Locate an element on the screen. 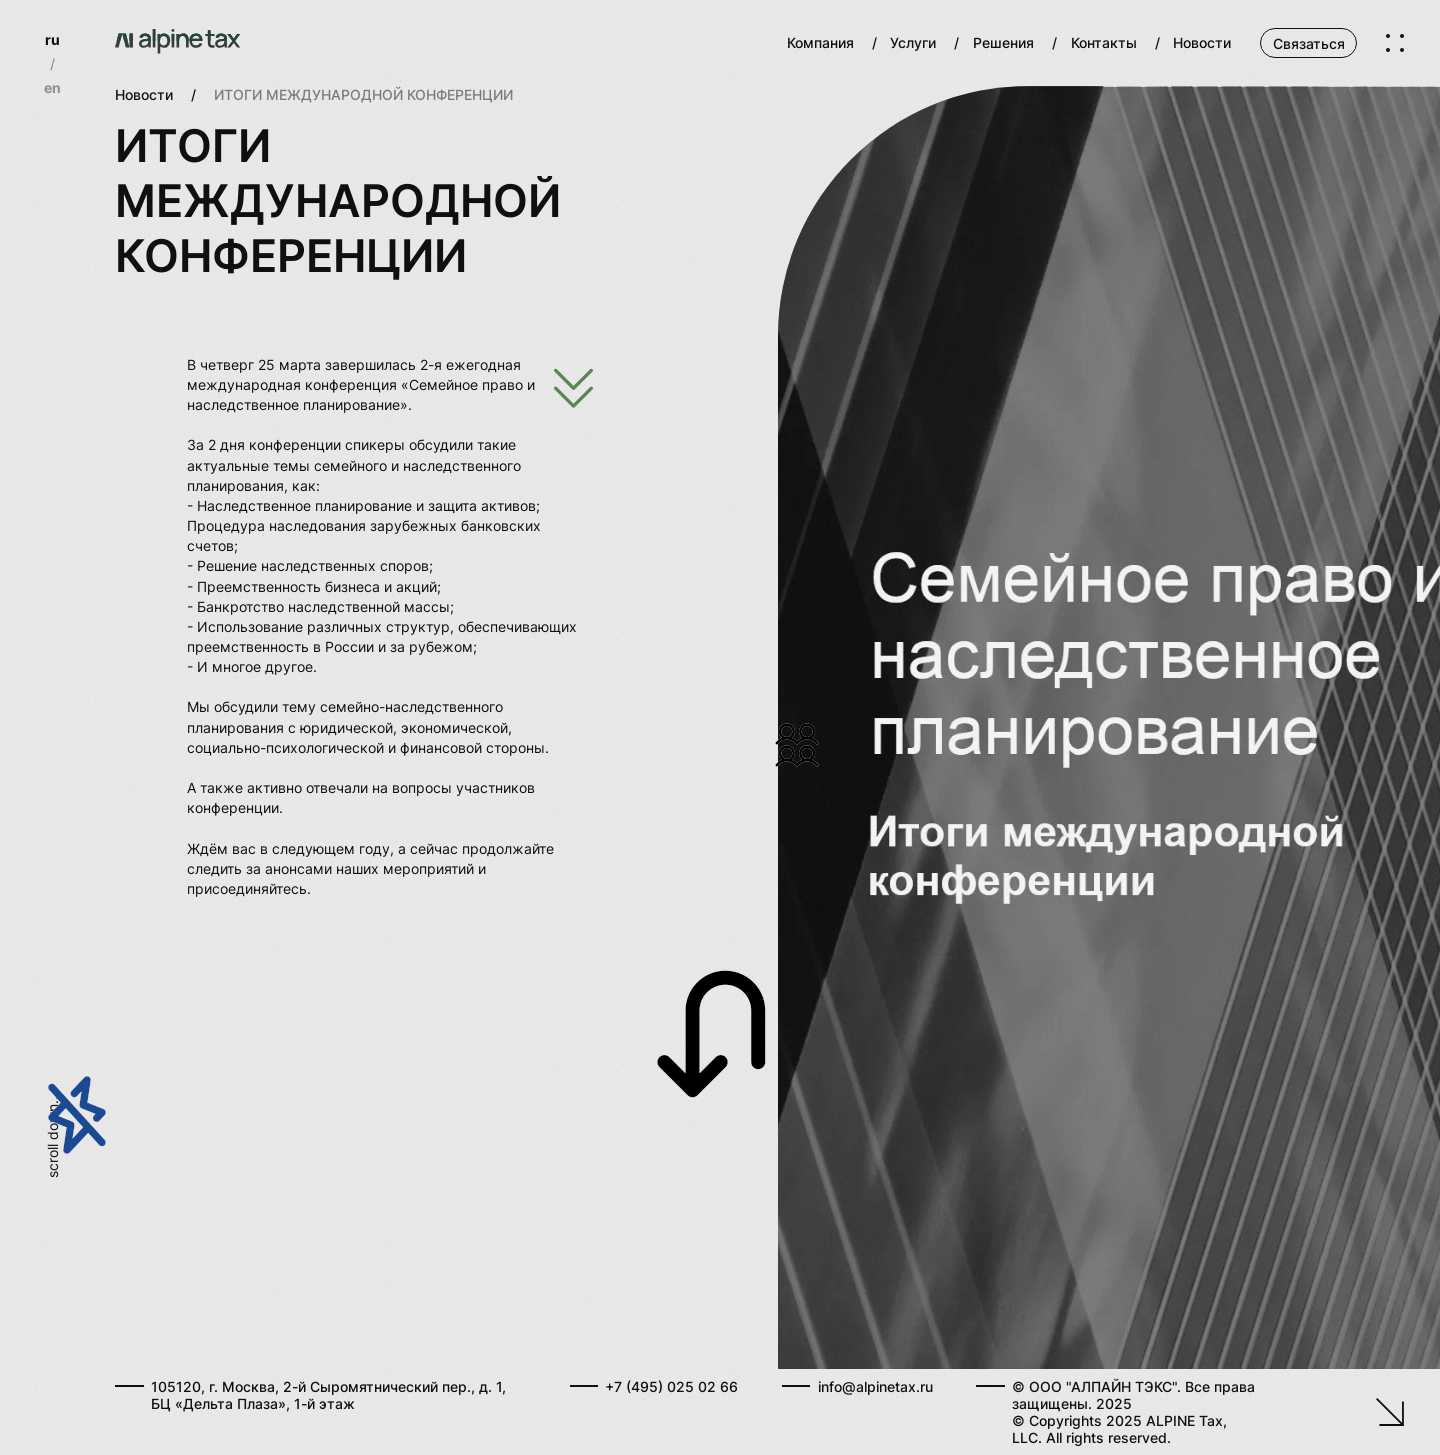 This screenshot has width=1440, height=1455. undo or reverse last action is located at coordinates (716, 1034).